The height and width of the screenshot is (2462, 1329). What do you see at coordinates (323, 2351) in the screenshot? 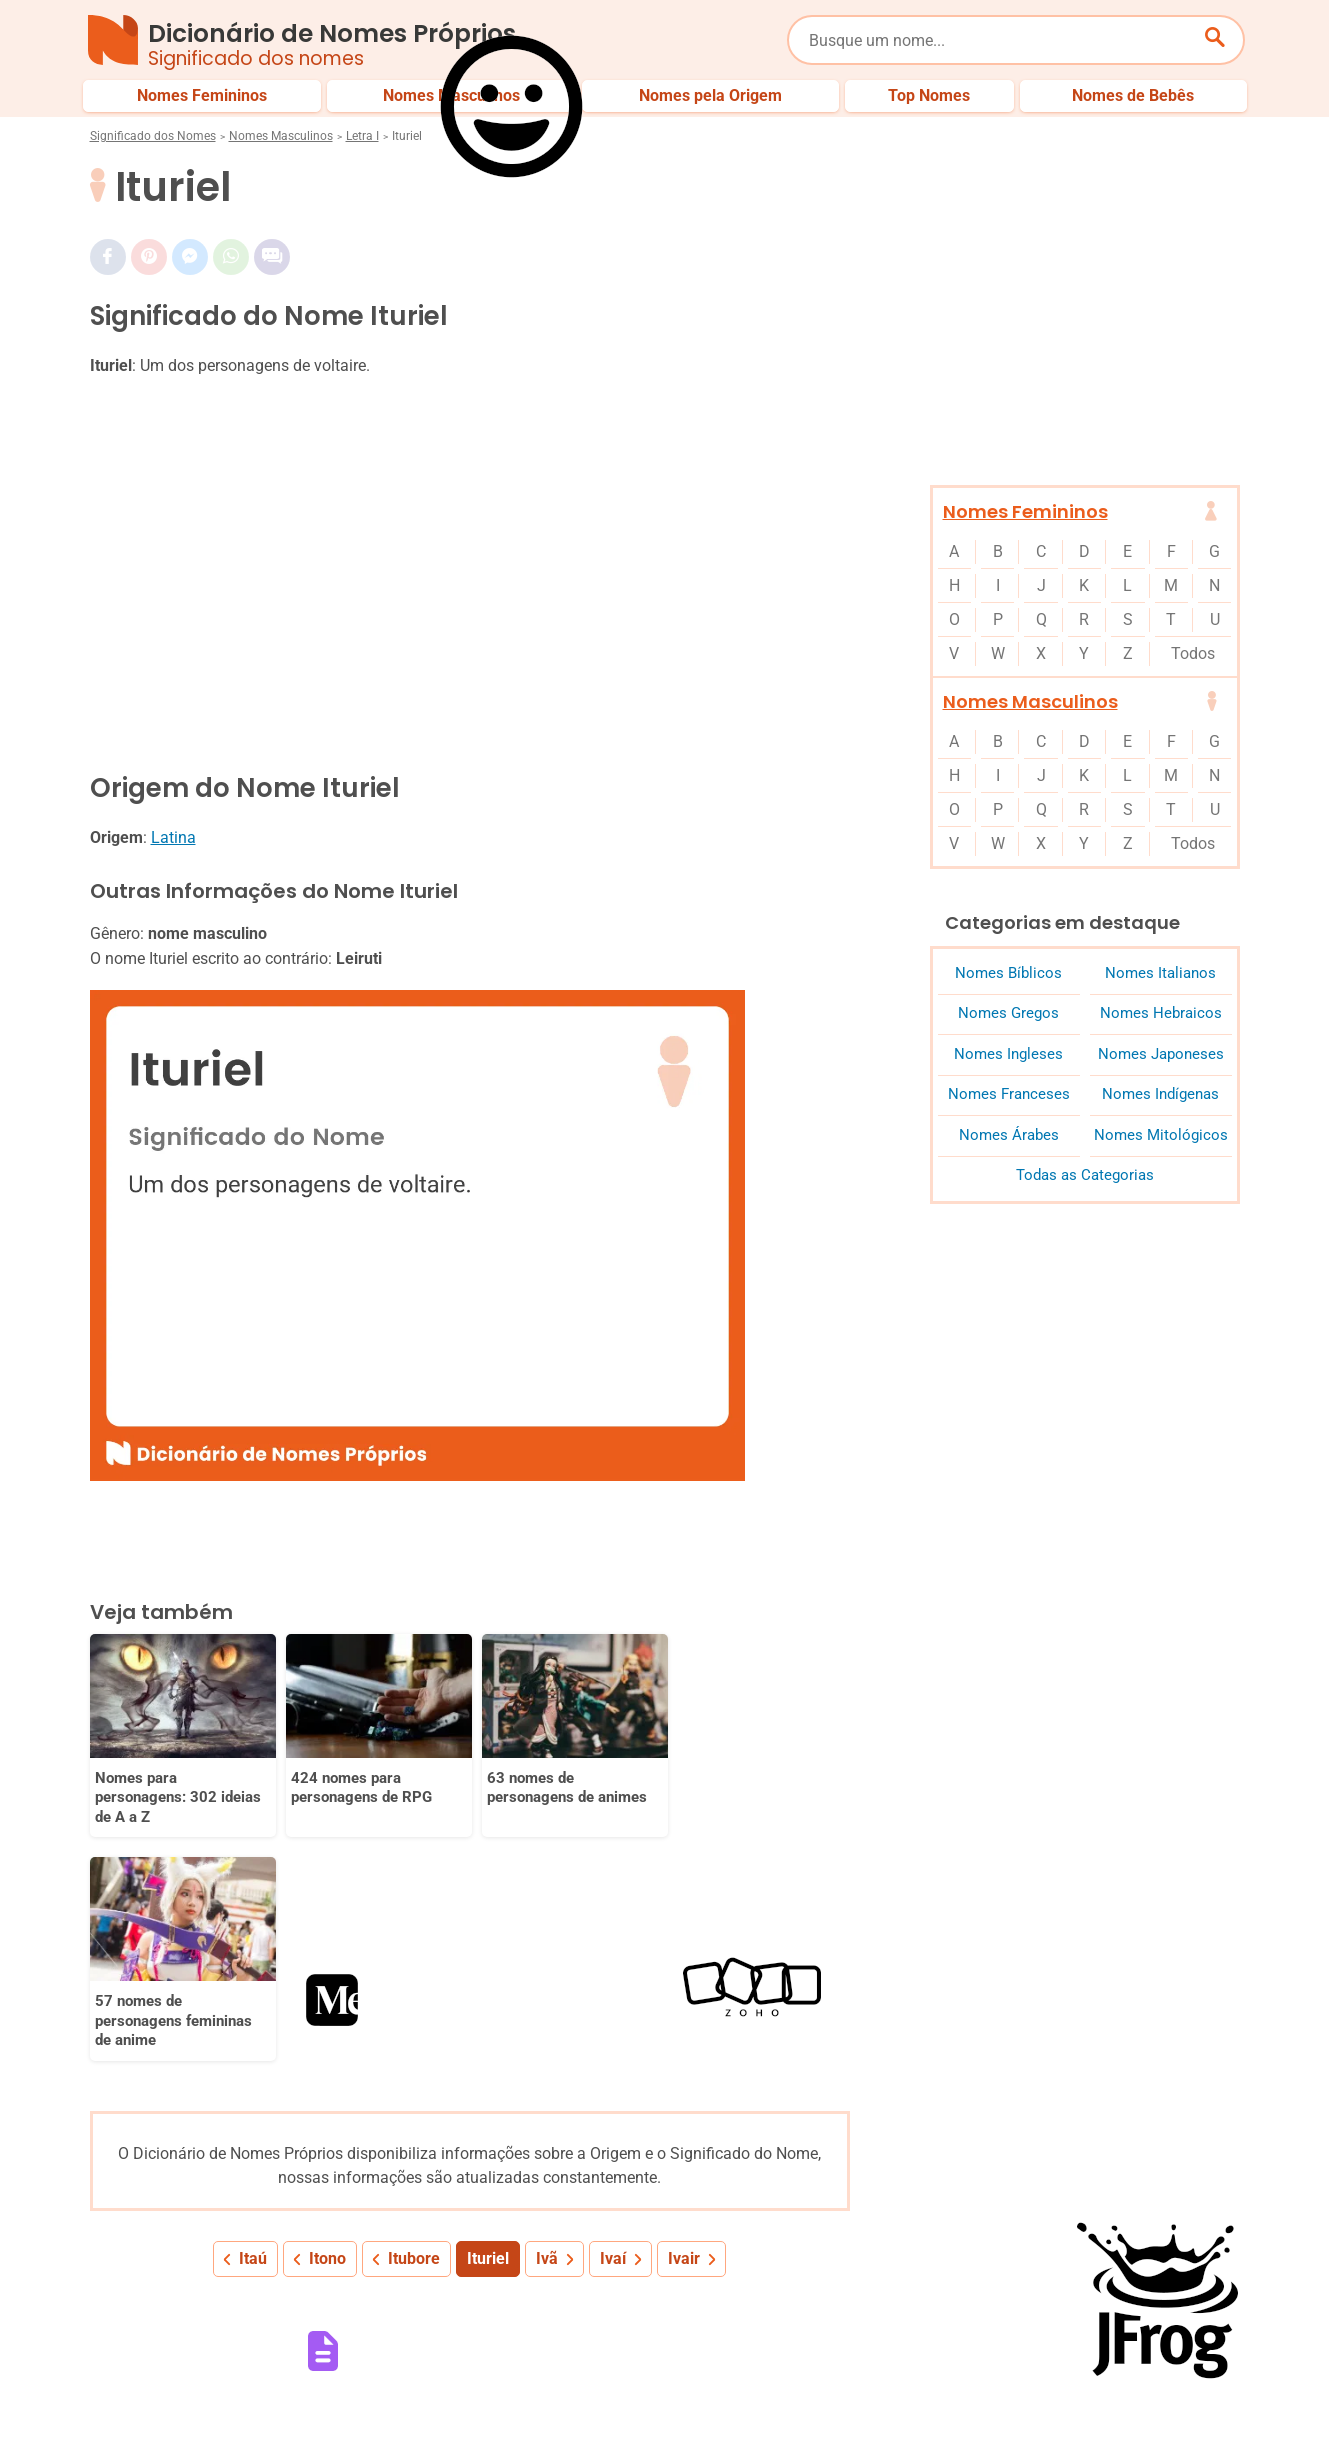
I see `view document details` at bounding box center [323, 2351].